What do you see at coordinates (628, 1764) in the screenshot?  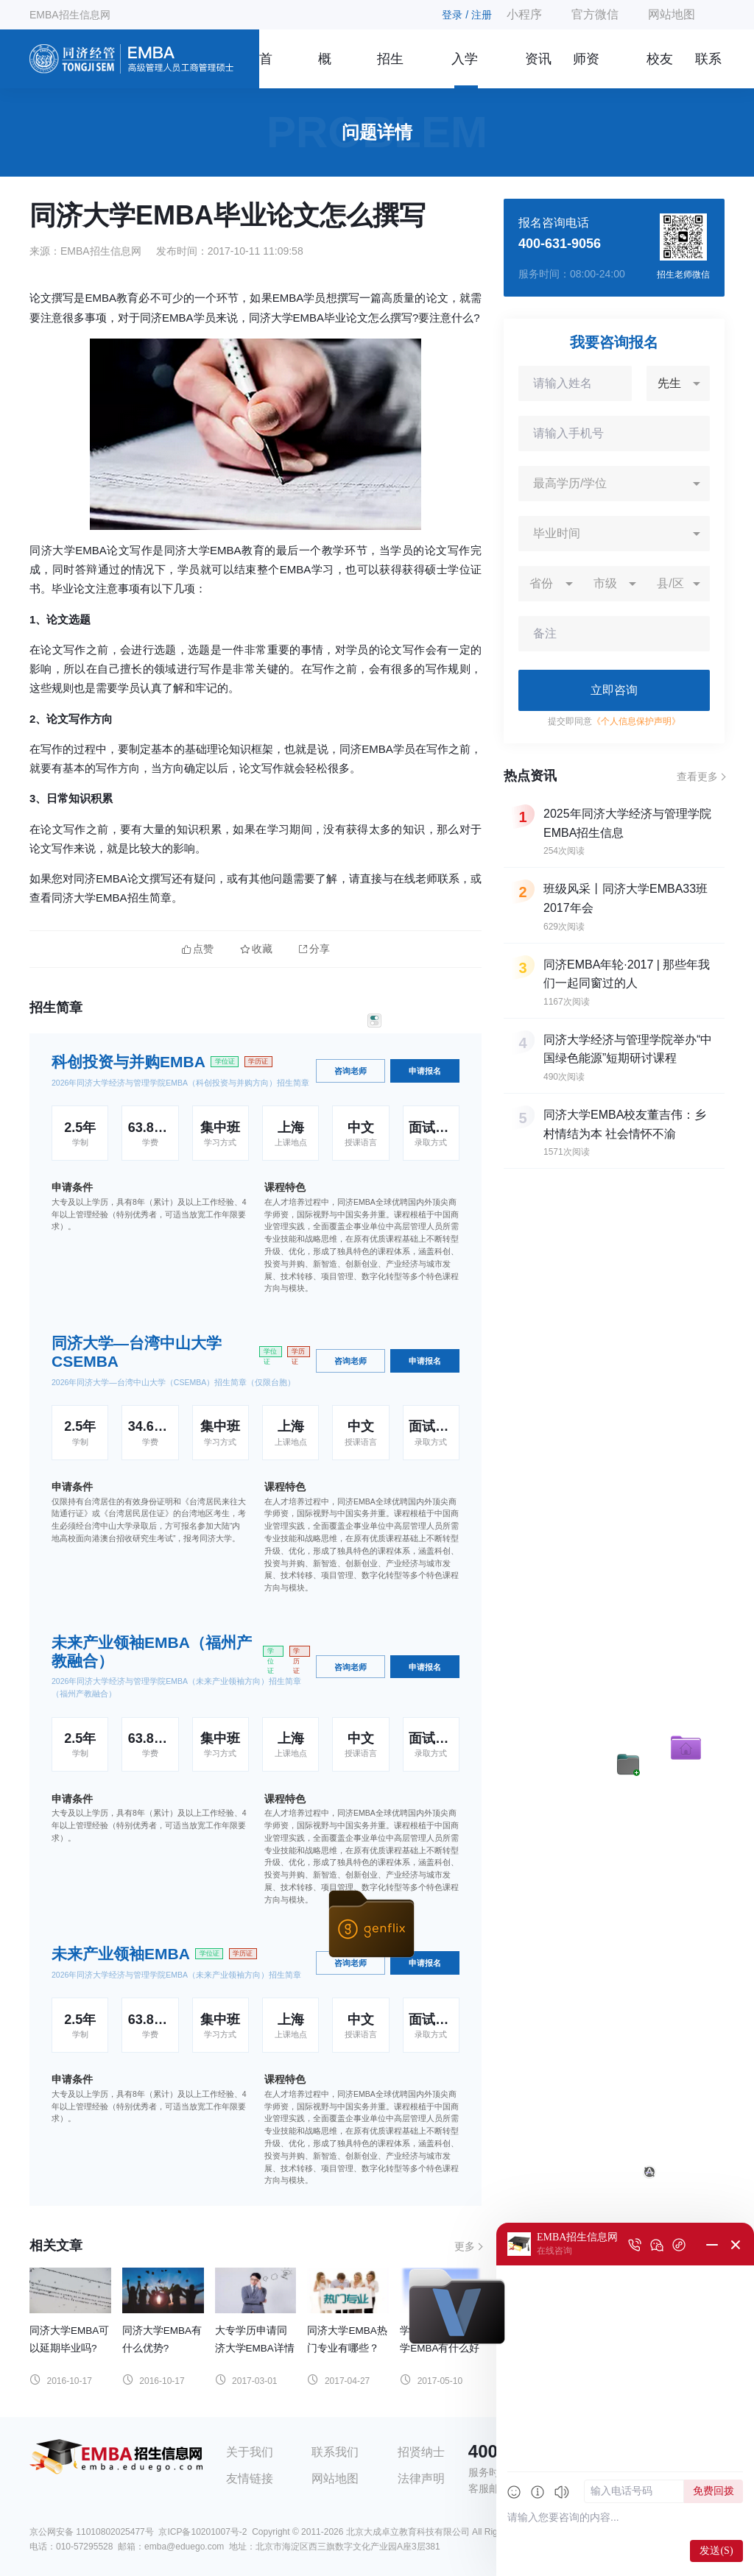 I see `create a new folder` at bounding box center [628, 1764].